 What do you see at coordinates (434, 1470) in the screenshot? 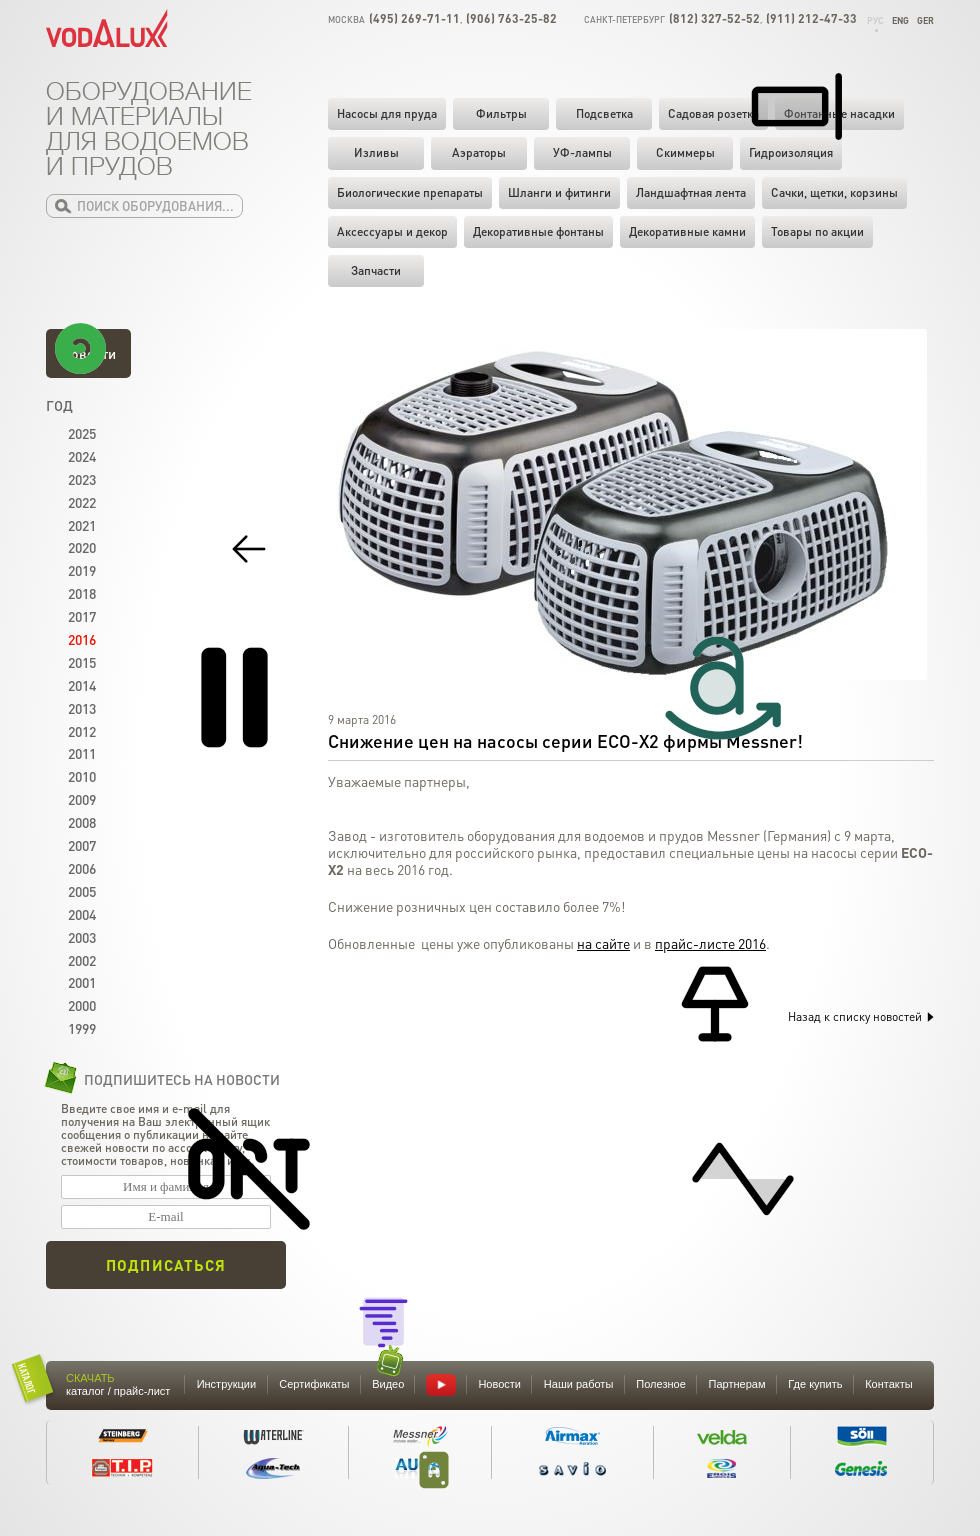
I see `ace playing card in a card game app` at bounding box center [434, 1470].